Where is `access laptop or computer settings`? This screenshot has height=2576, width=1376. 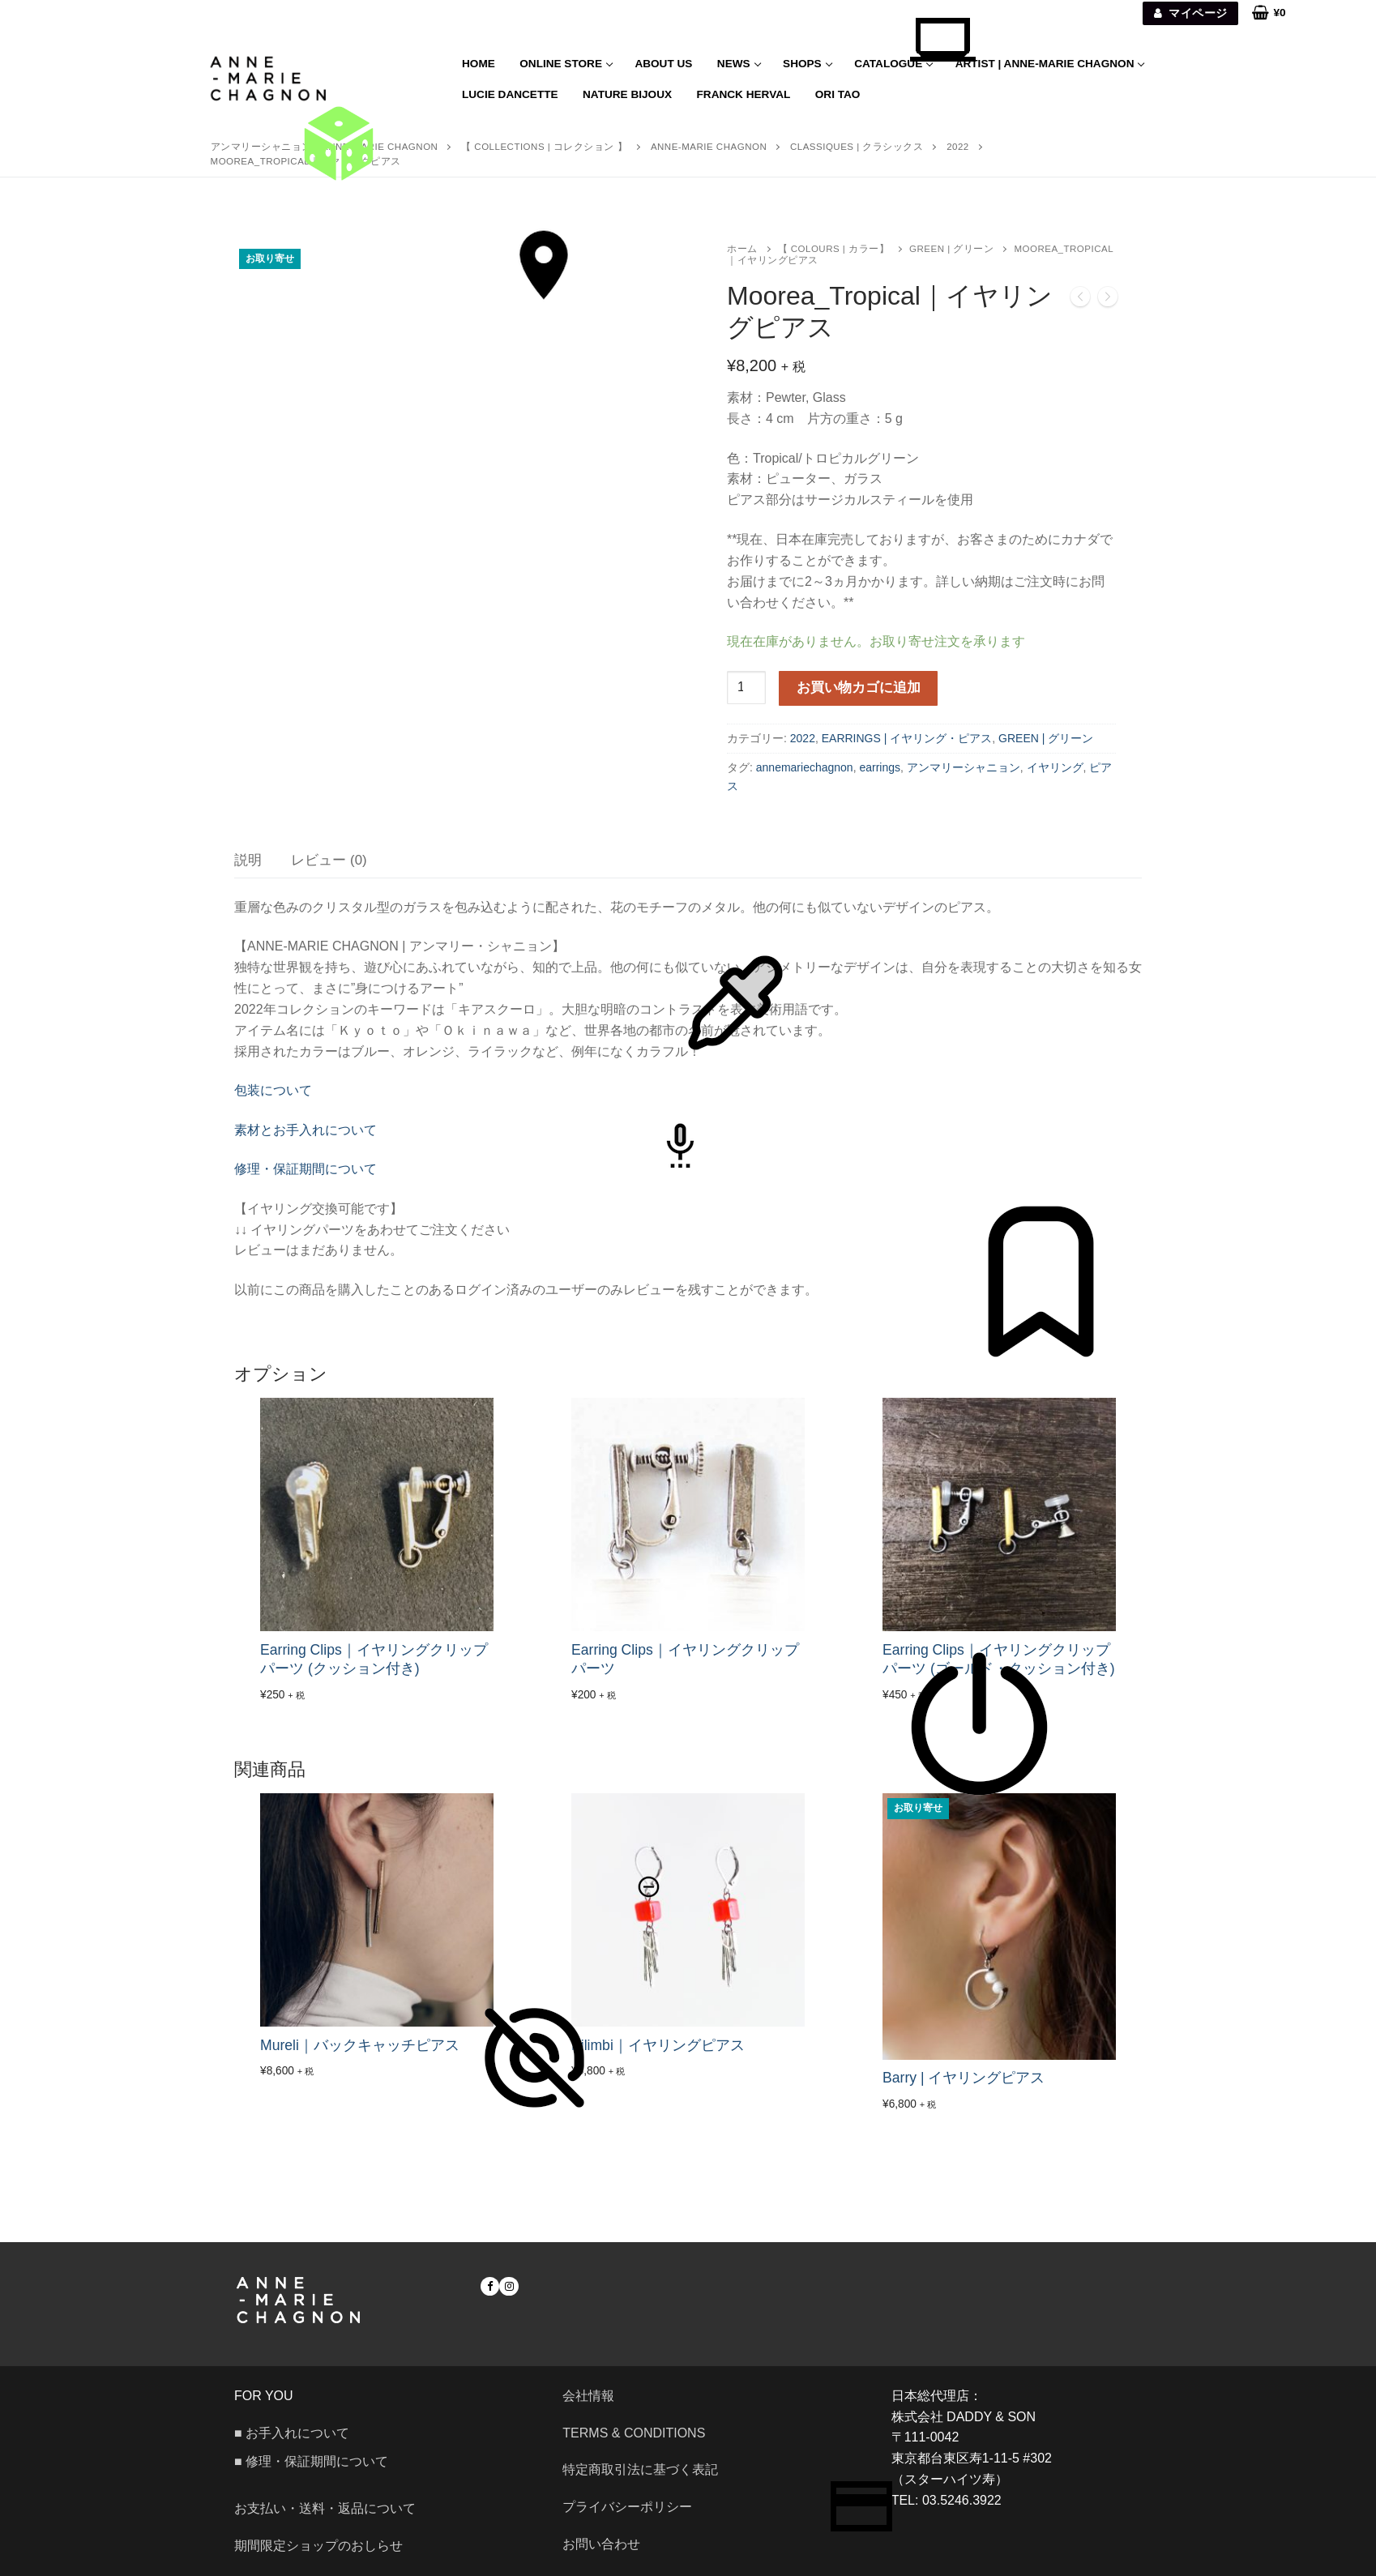 access laptop or computer settings is located at coordinates (942, 40).